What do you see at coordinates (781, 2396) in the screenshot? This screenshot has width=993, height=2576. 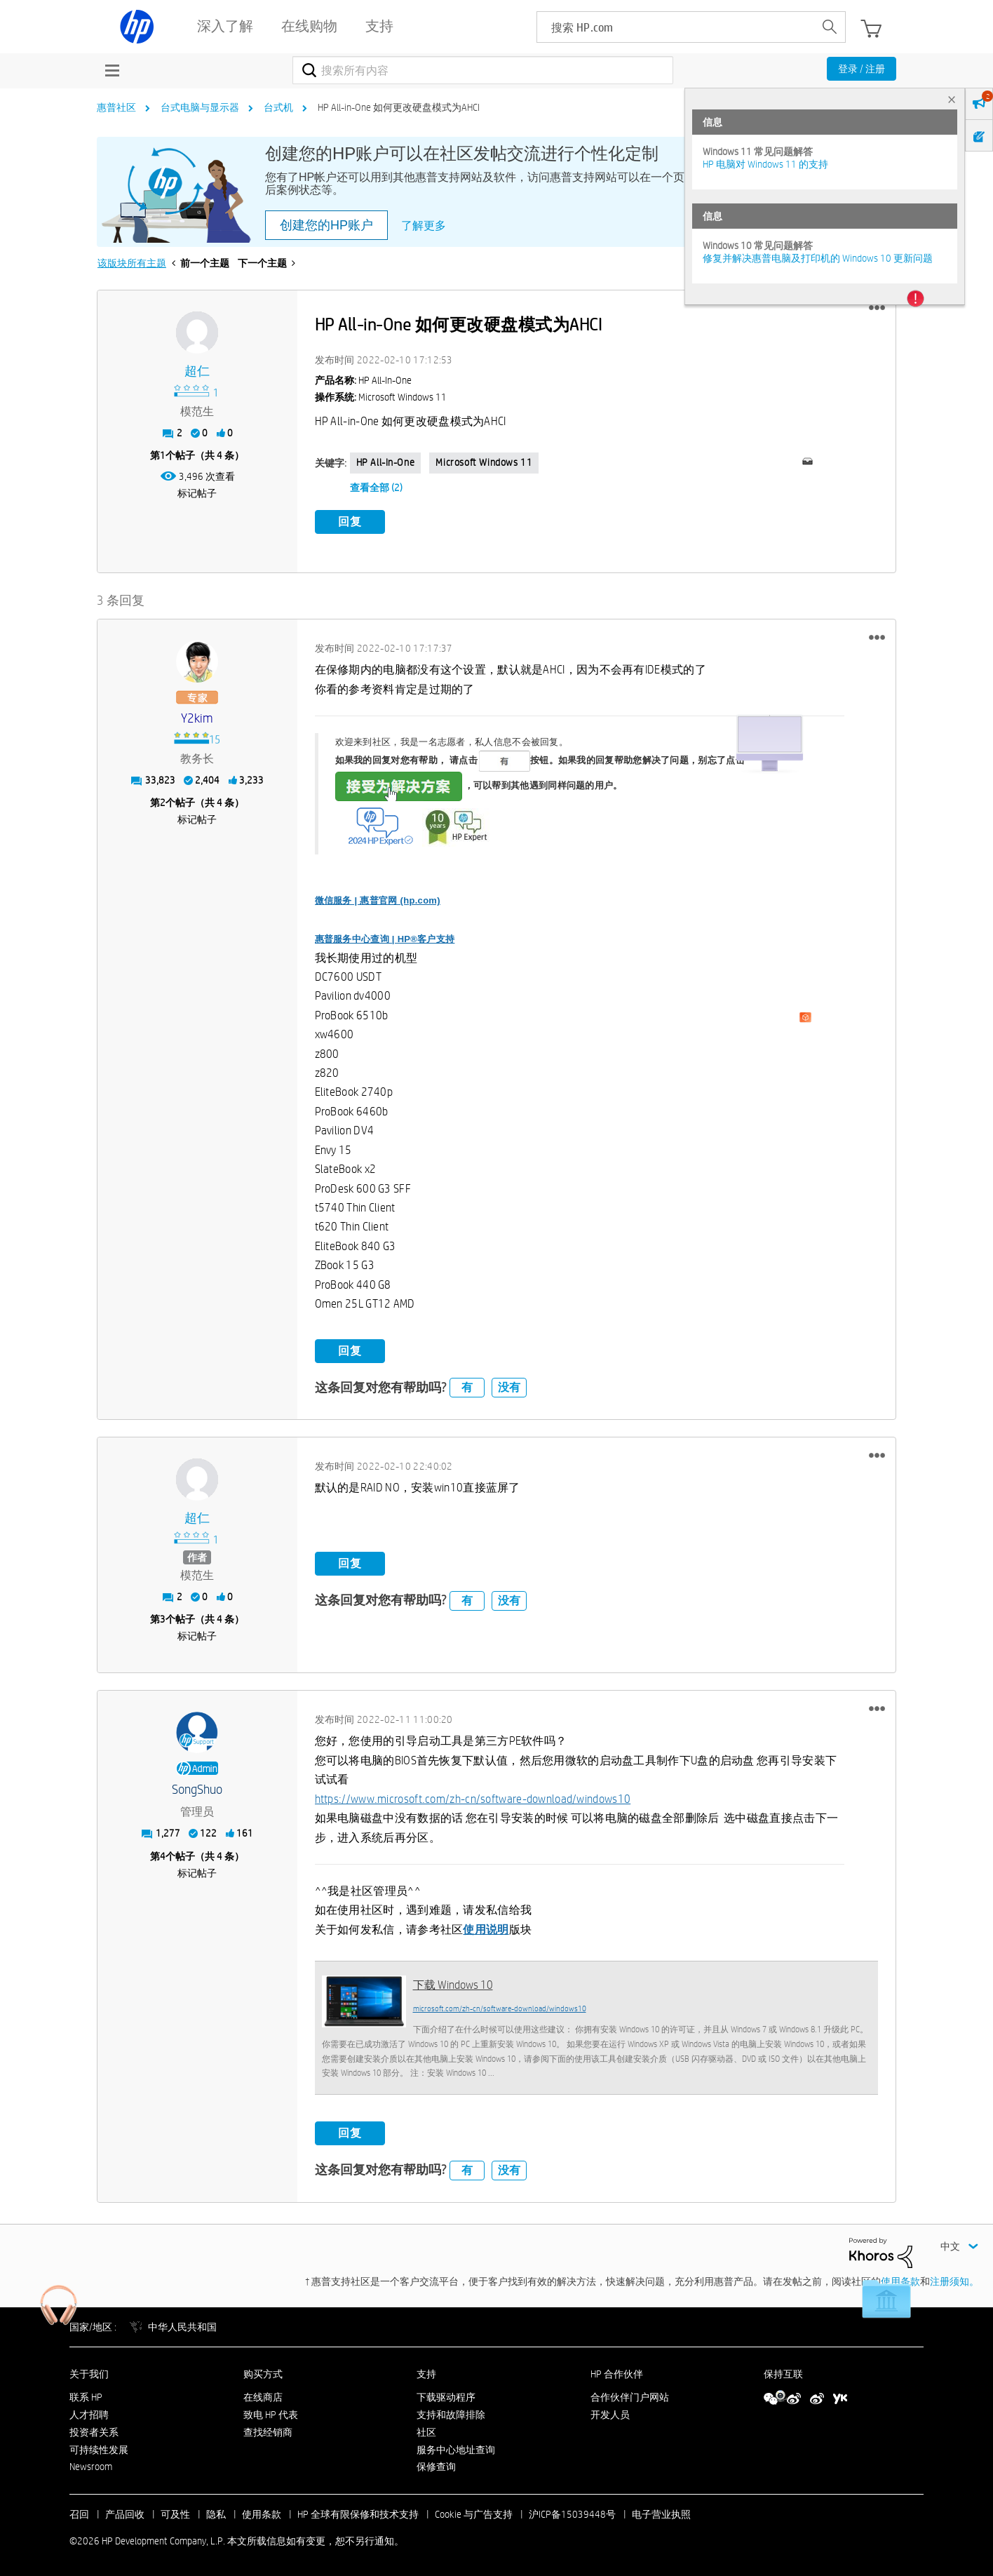 I see `access webcam settings` at bounding box center [781, 2396].